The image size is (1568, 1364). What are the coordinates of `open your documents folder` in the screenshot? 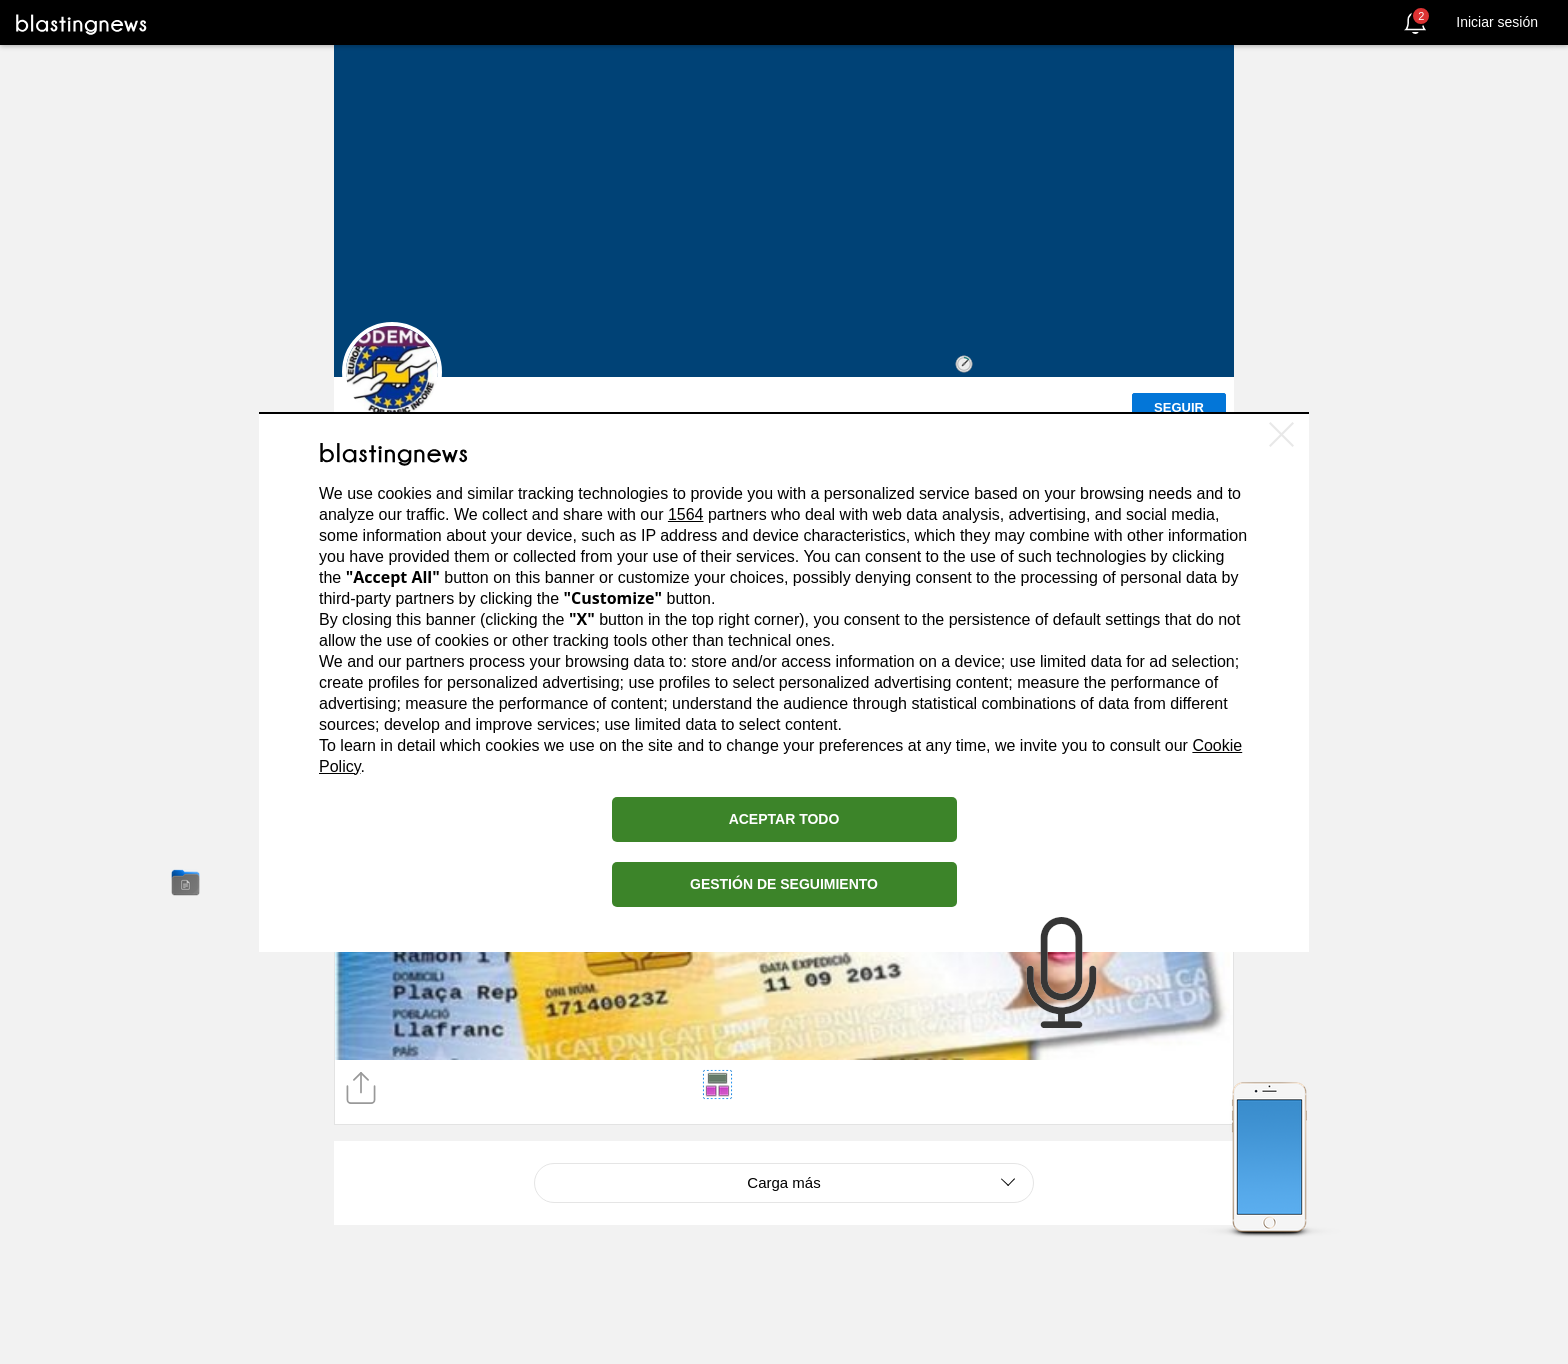 It's located at (185, 882).